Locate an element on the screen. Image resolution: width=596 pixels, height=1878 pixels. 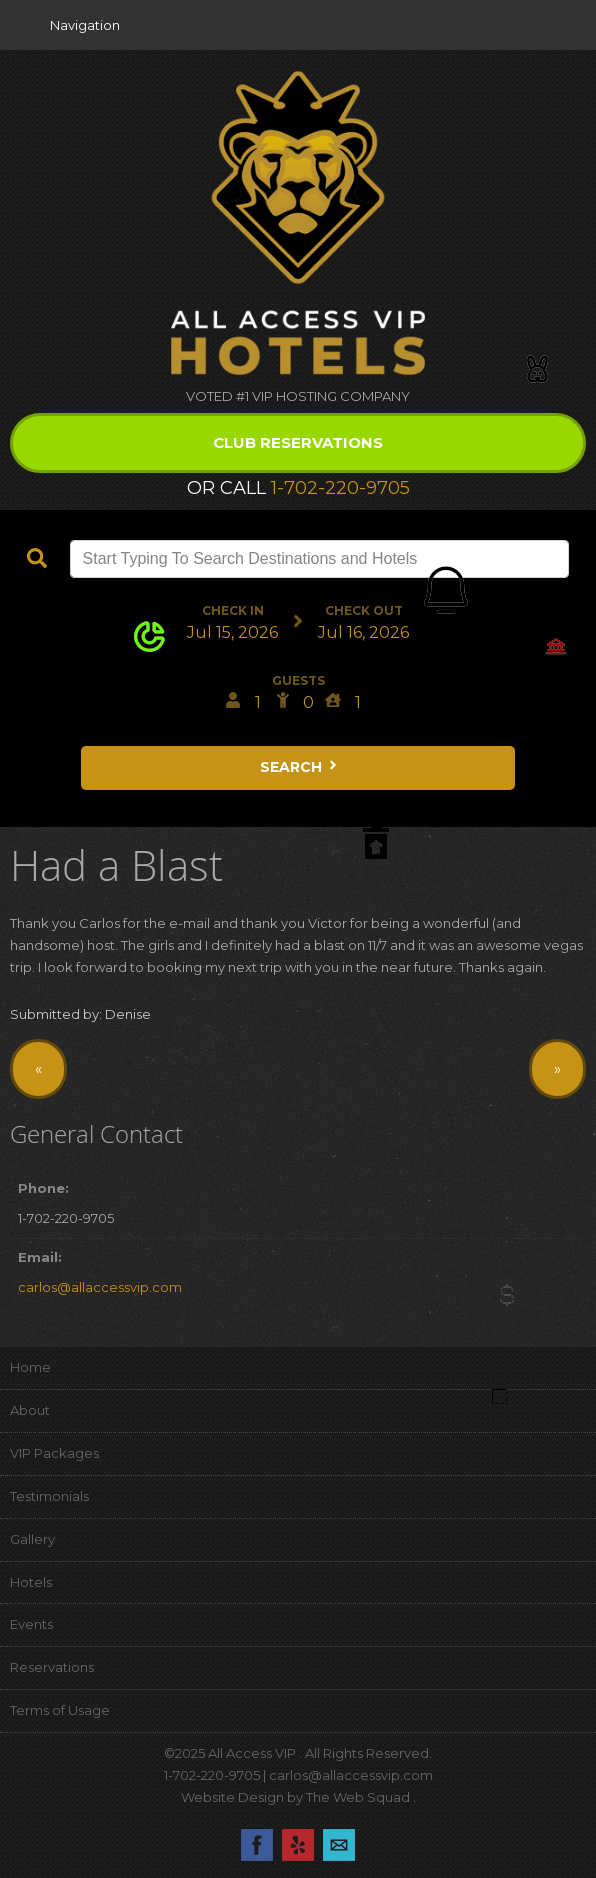
customize table or element border style is located at coordinates (499, 1396).